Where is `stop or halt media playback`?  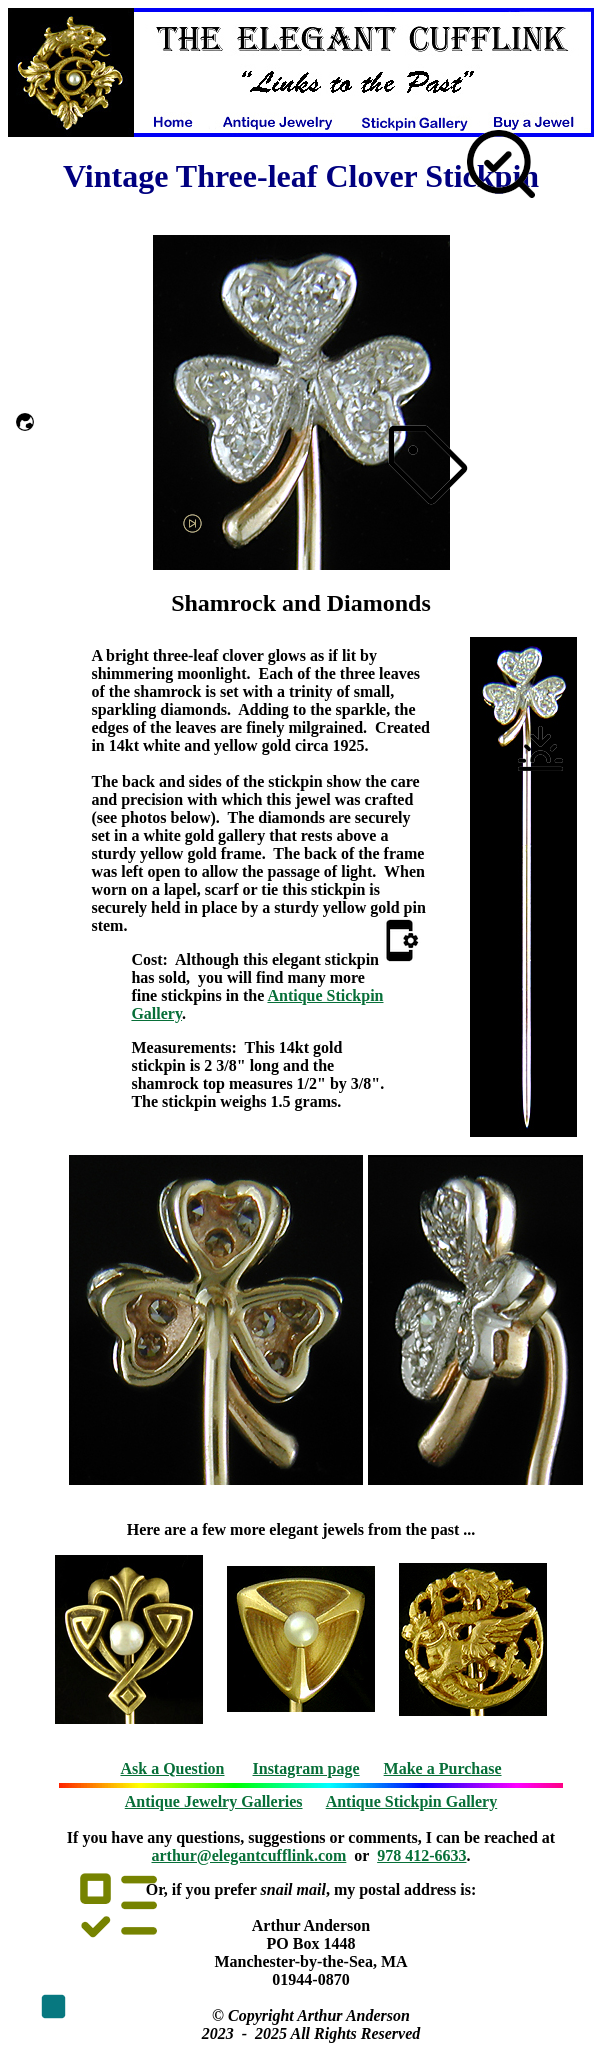
stop or halt media playback is located at coordinates (53, 2006).